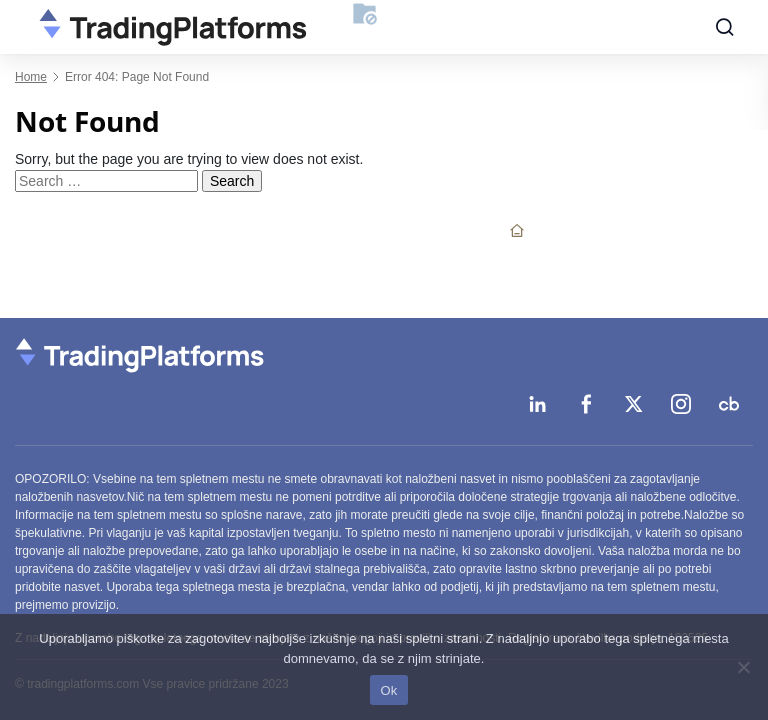 This screenshot has width=768, height=720. I want to click on access denied to this folder, so click(364, 13).